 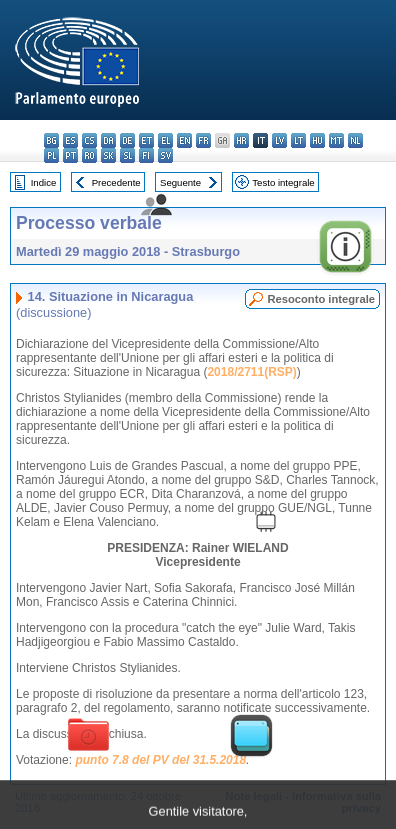 I want to click on access temporary files folder, so click(x=88, y=734).